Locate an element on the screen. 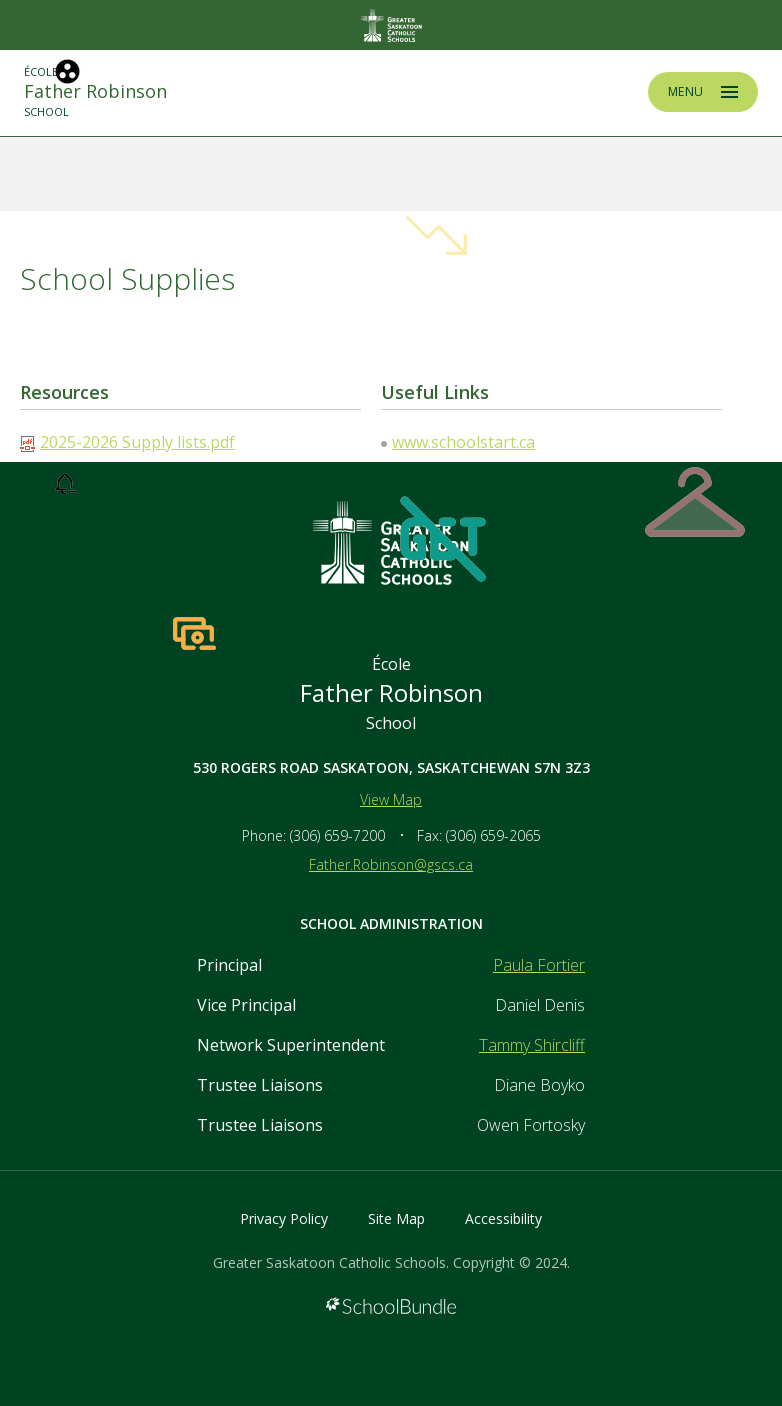  remove funds or decrease balance is located at coordinates (193, 633).